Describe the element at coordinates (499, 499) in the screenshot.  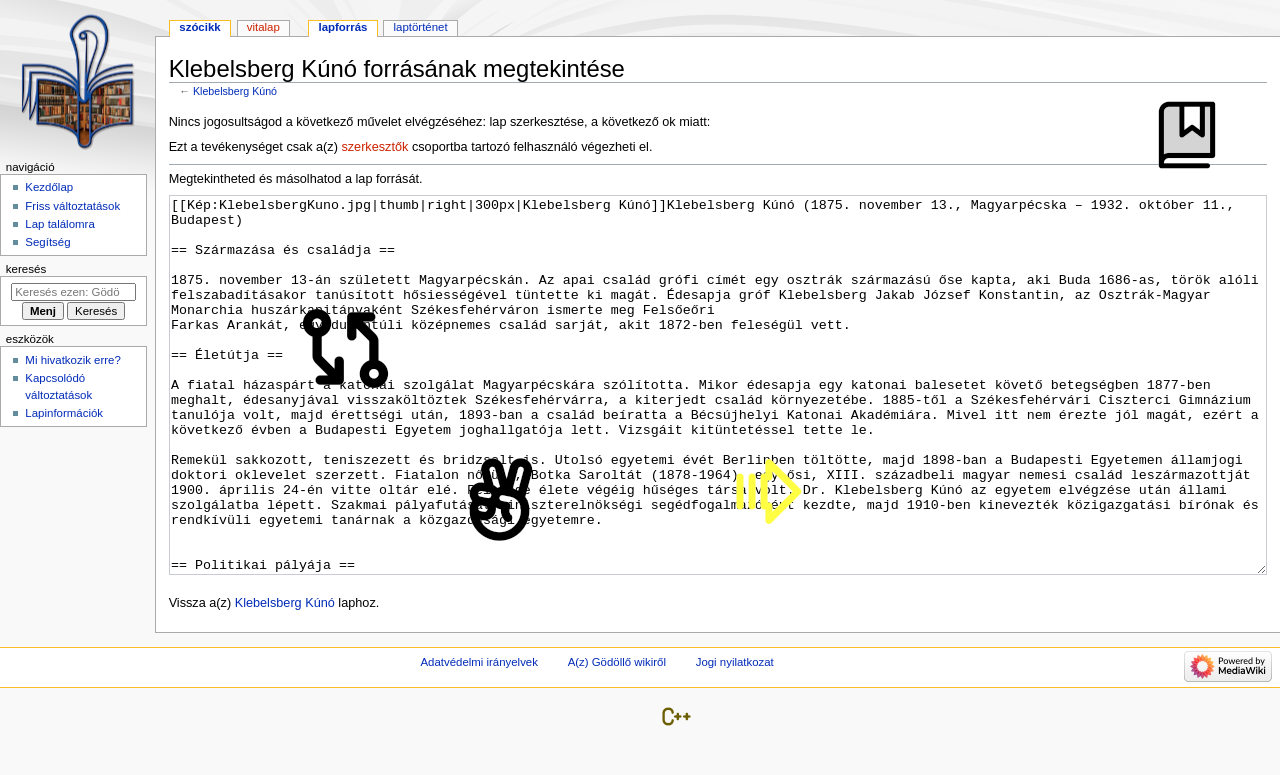
I see `send a peace sign reaction` at that location.